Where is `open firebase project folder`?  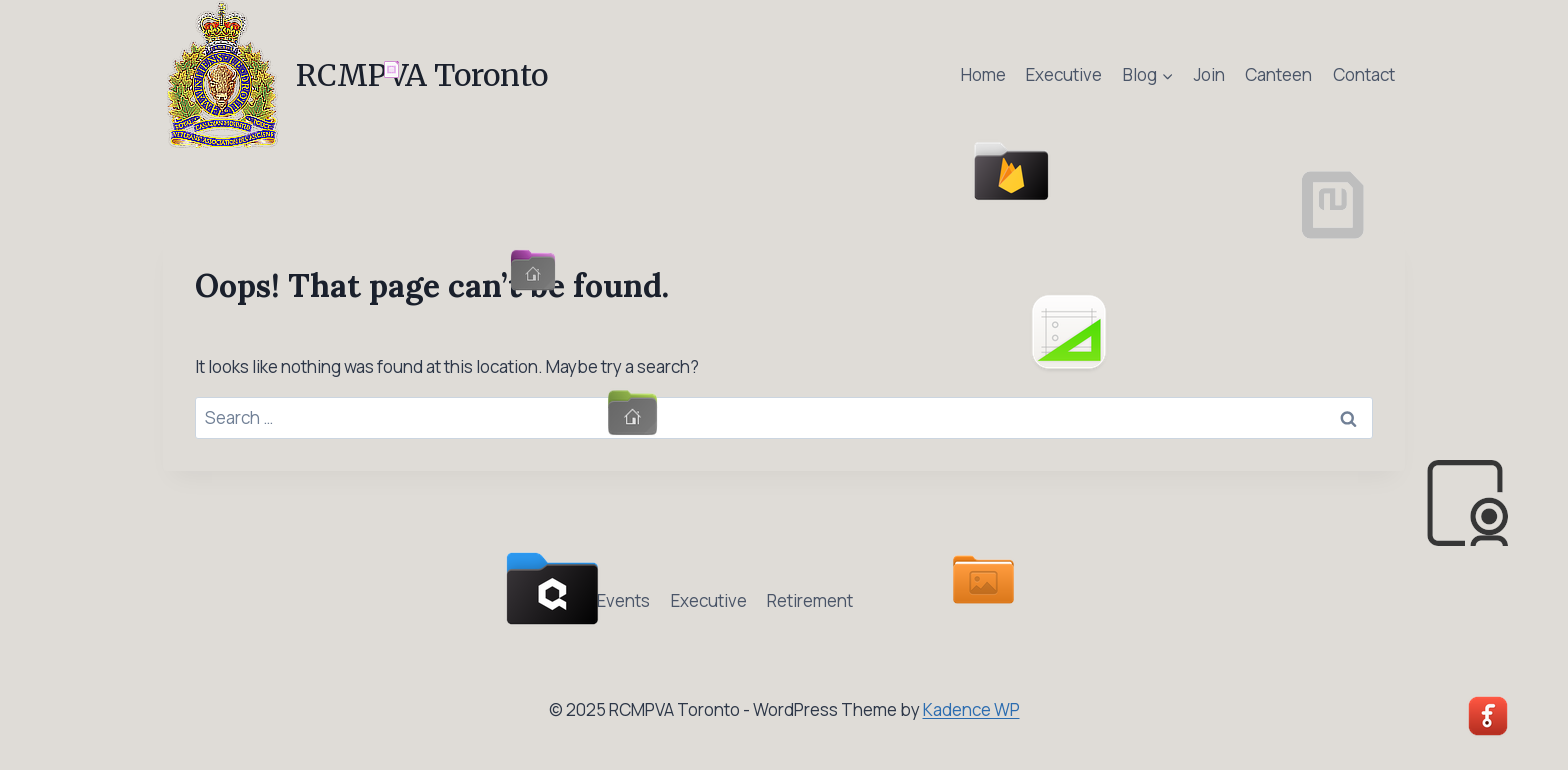 open firebase project folder is located at coordinates (1011, 173).